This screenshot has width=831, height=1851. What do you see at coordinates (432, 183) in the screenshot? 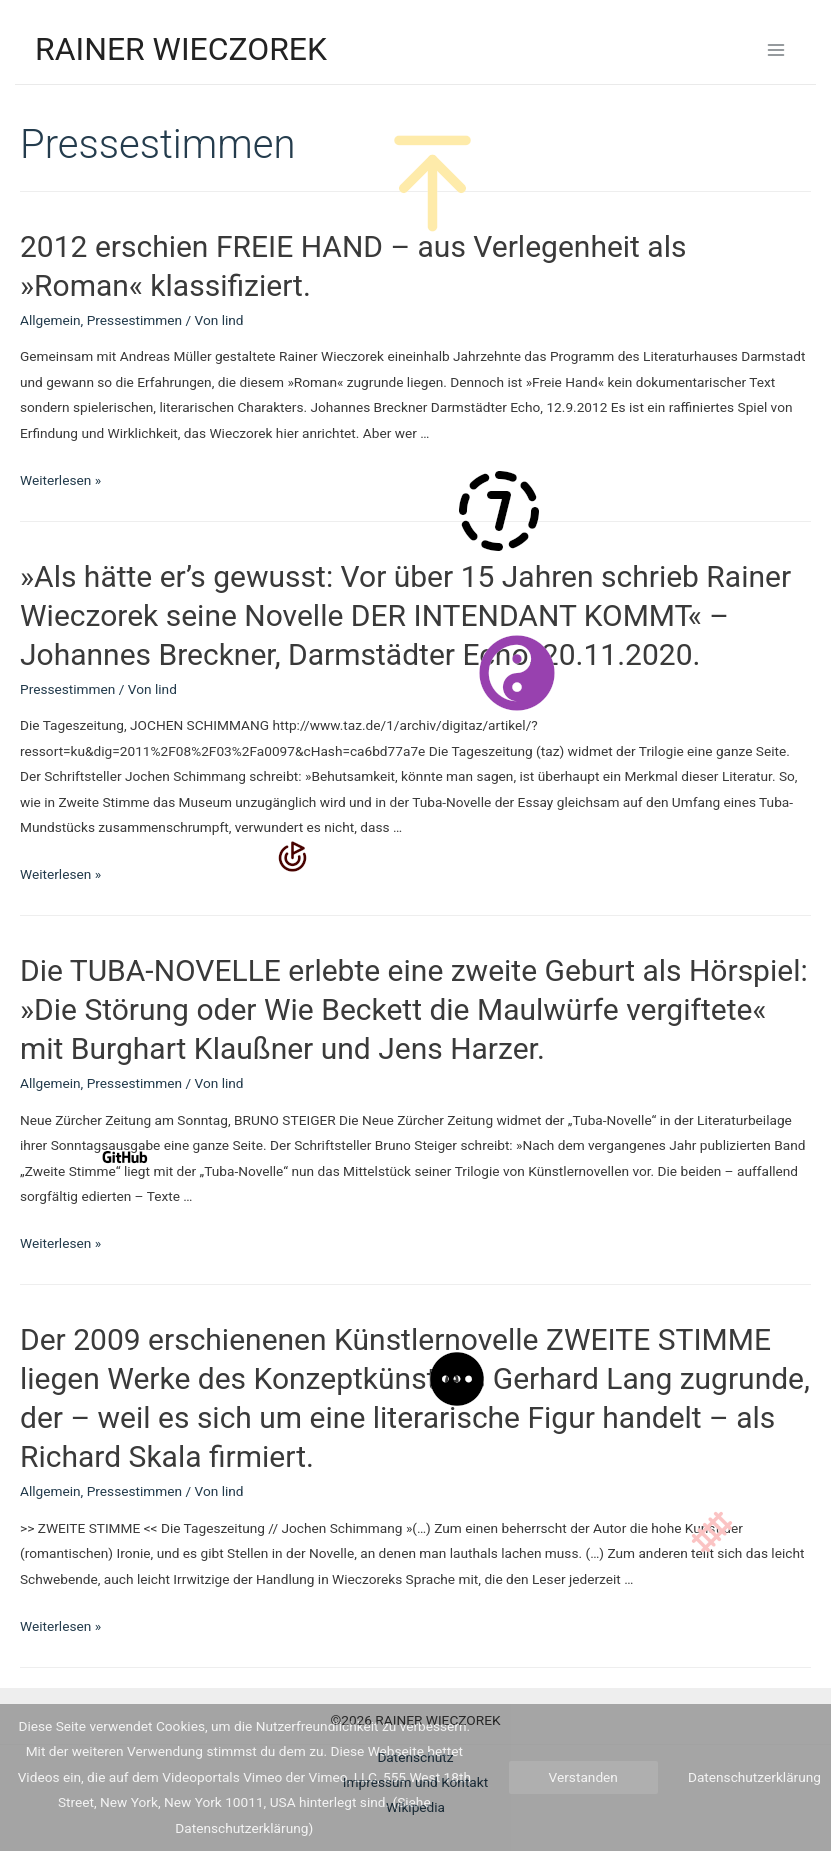
I see `upload file to cloud or server` at bounding box center [432, 183].